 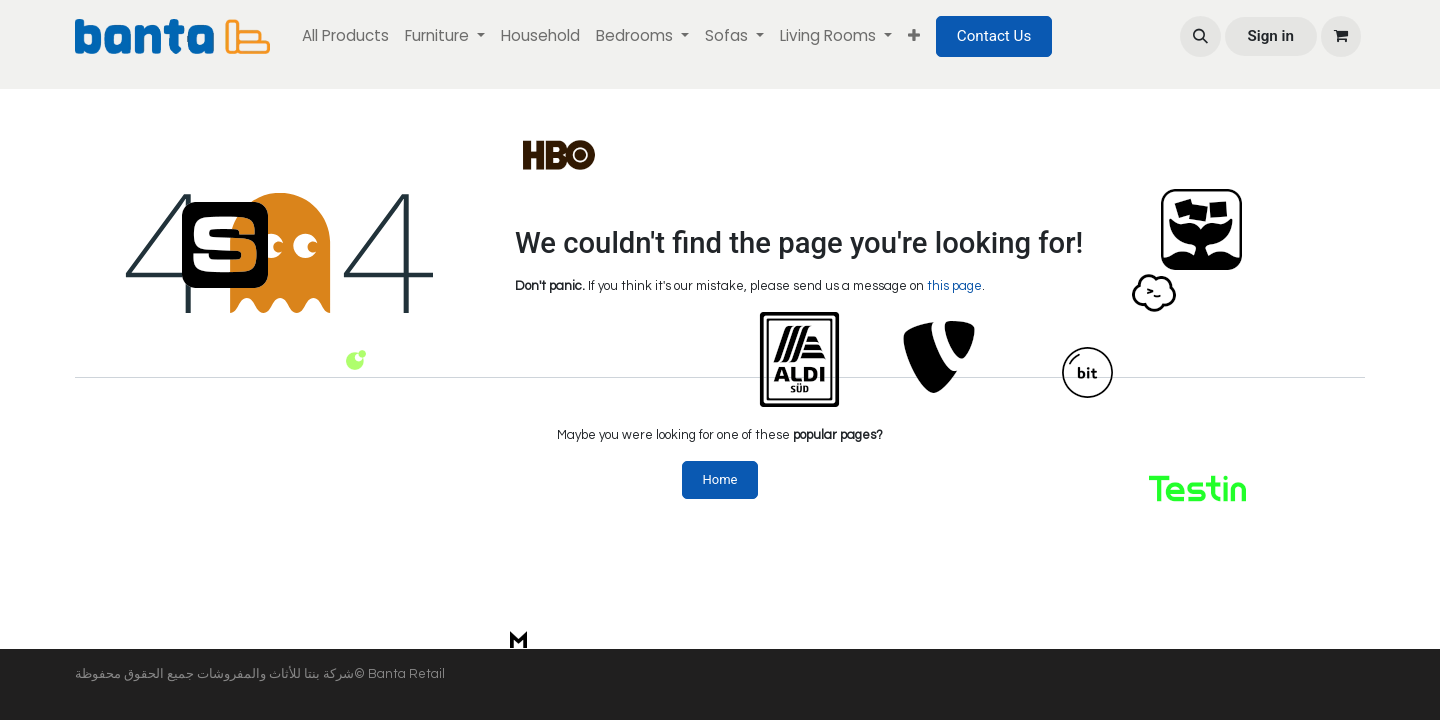 I want to click on Monster Energy brand logo, so click(x=518, y=639).